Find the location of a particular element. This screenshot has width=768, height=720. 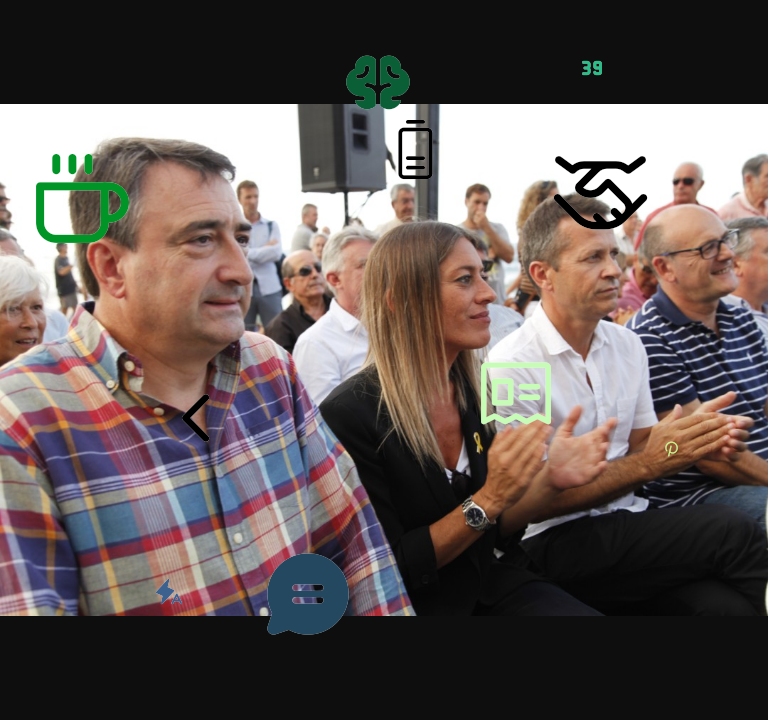

indicates medium battery level is located at coordinates (415, 150).